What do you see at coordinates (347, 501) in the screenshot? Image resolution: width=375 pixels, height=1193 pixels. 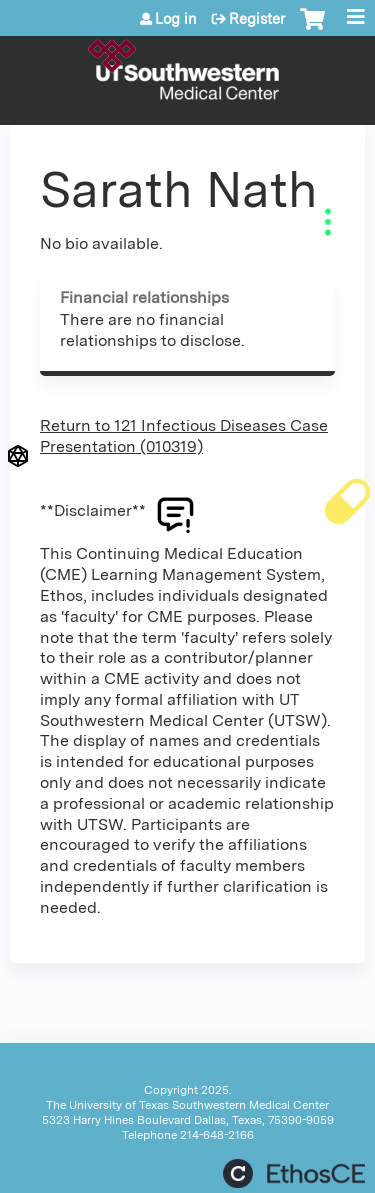 I see `access medication reminders or health settings` at bounding box center [347, 501].